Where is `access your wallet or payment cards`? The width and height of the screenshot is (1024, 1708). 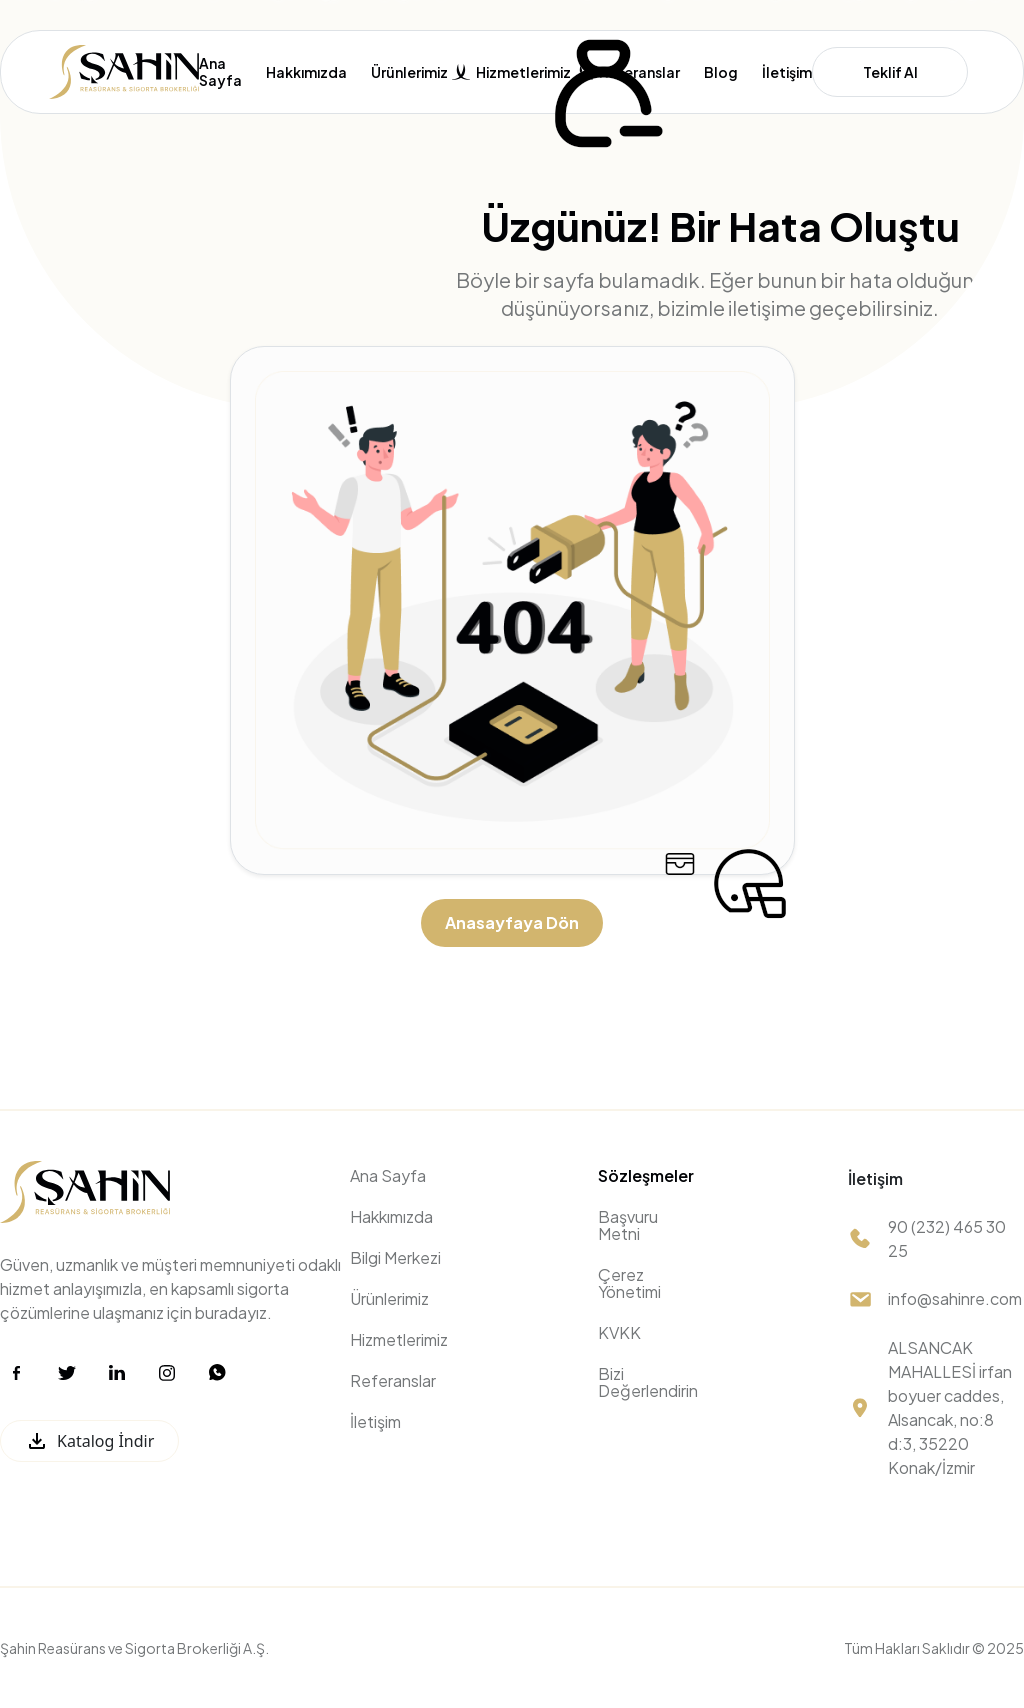 access your wallet or payment cards is located at coordinates (680, 864).